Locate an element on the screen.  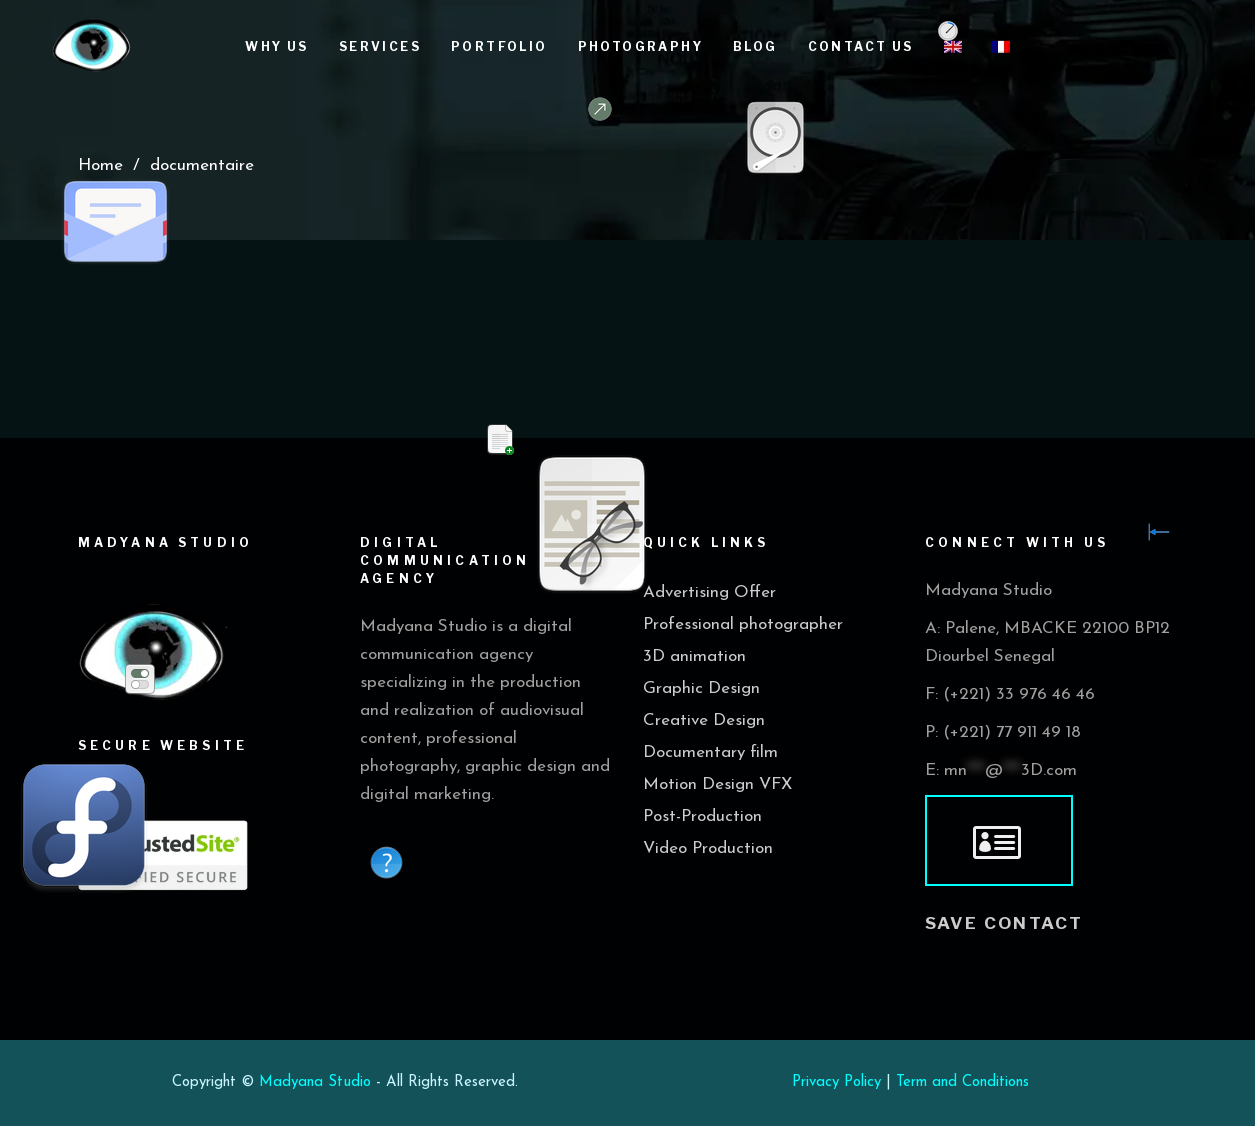
open gnome tweaks settings is located at coordinates (140, 679).